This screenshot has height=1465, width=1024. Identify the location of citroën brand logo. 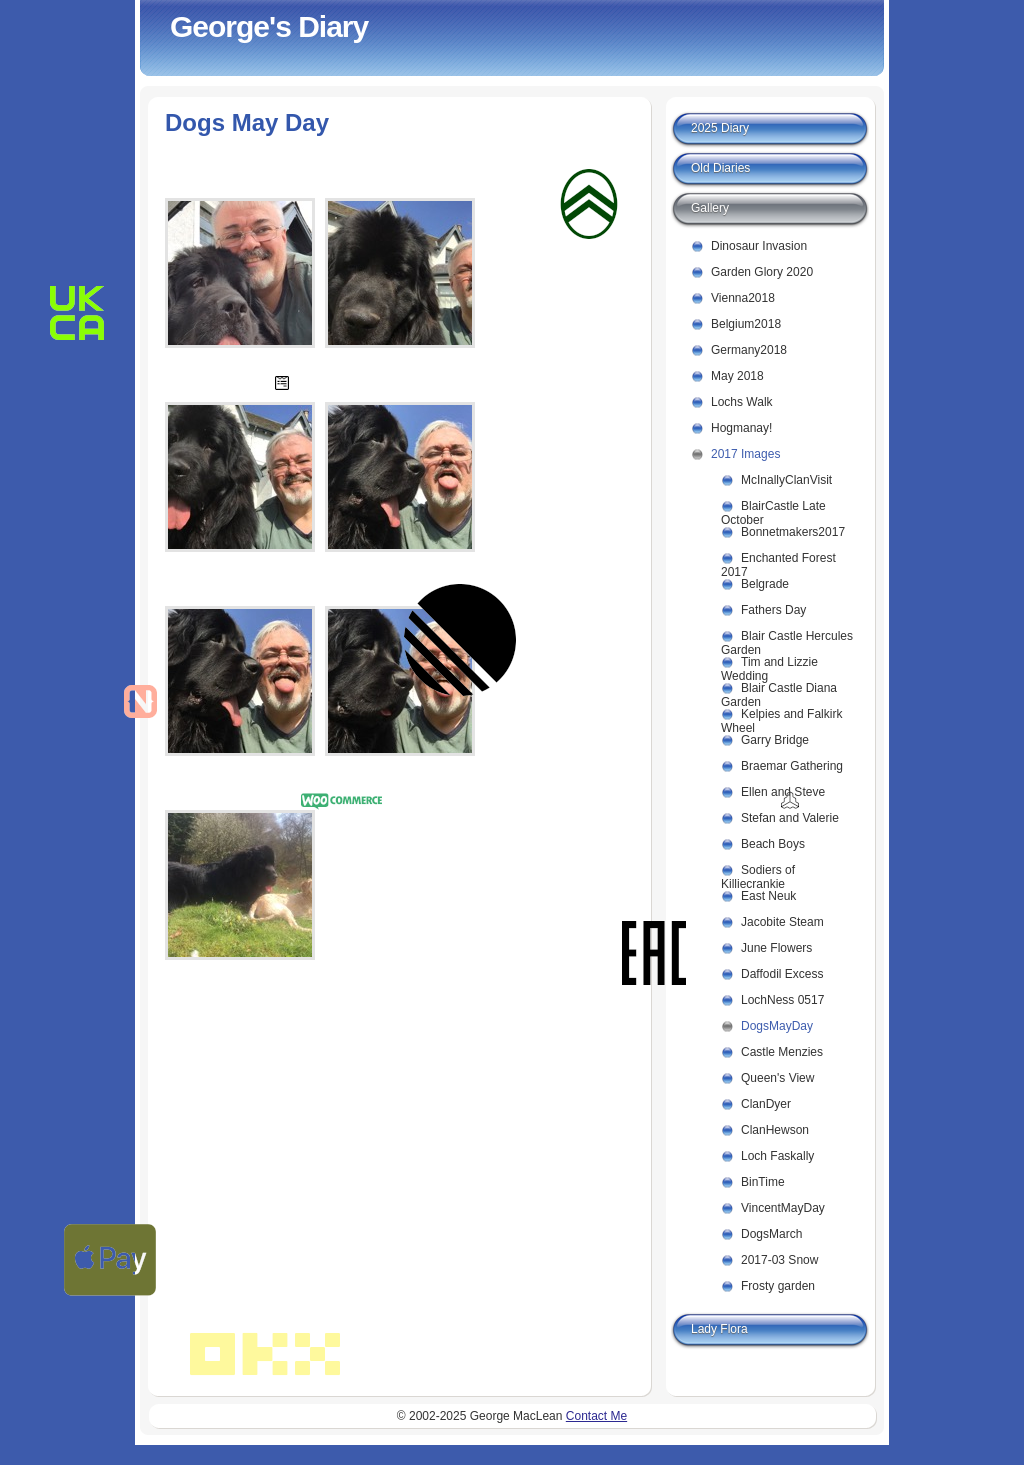
(589, 204).